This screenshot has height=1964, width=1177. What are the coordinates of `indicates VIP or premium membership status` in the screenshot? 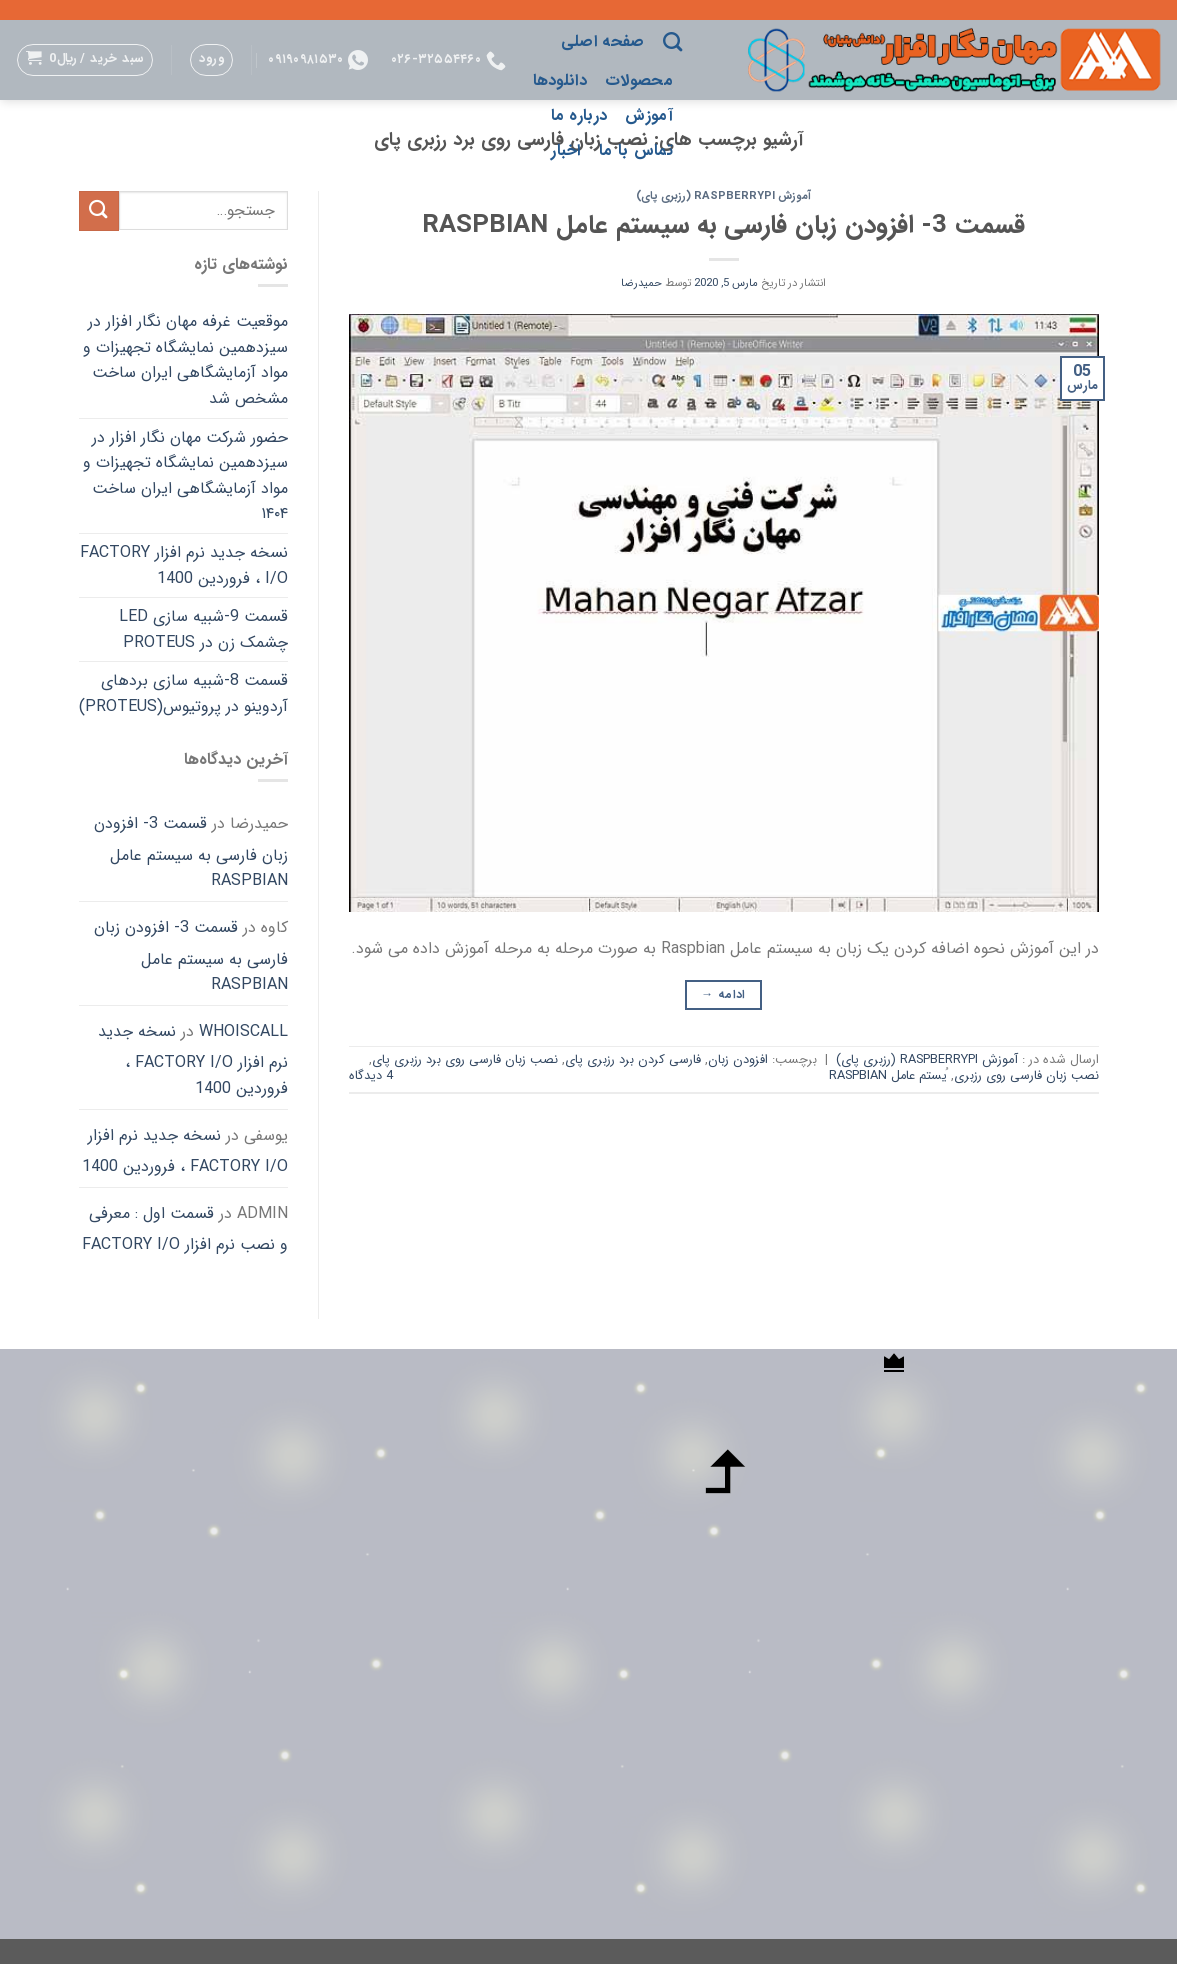 It's located at (894, 1363).